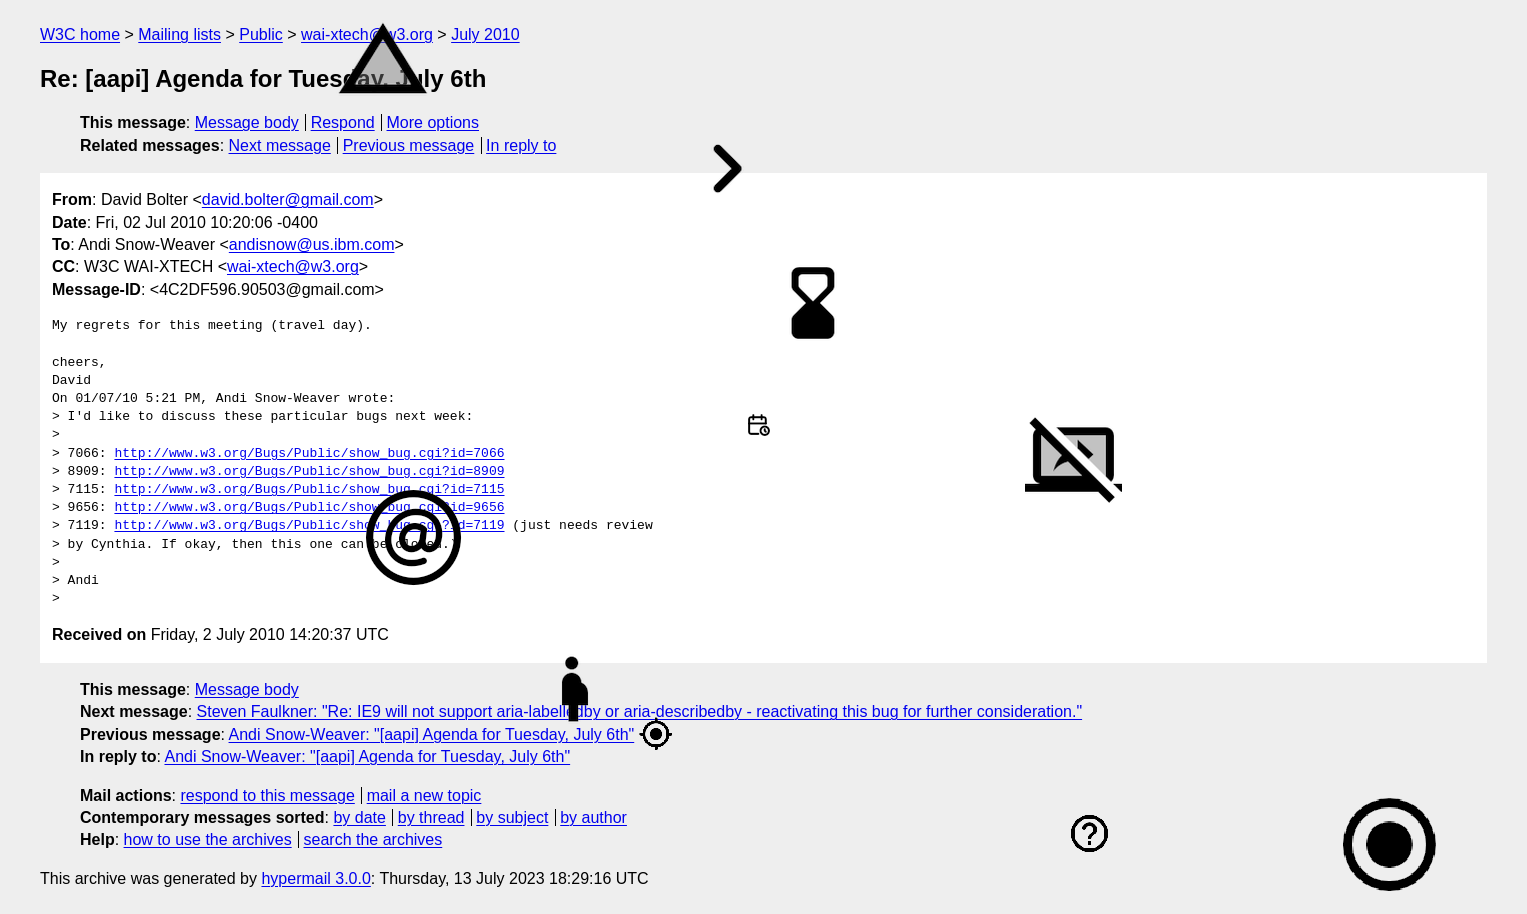 This screenshot has width=1527, height=914. Describe the element at coordinates (726, 168) in the screenshot. I see `navigate to the next item or page` at that location.